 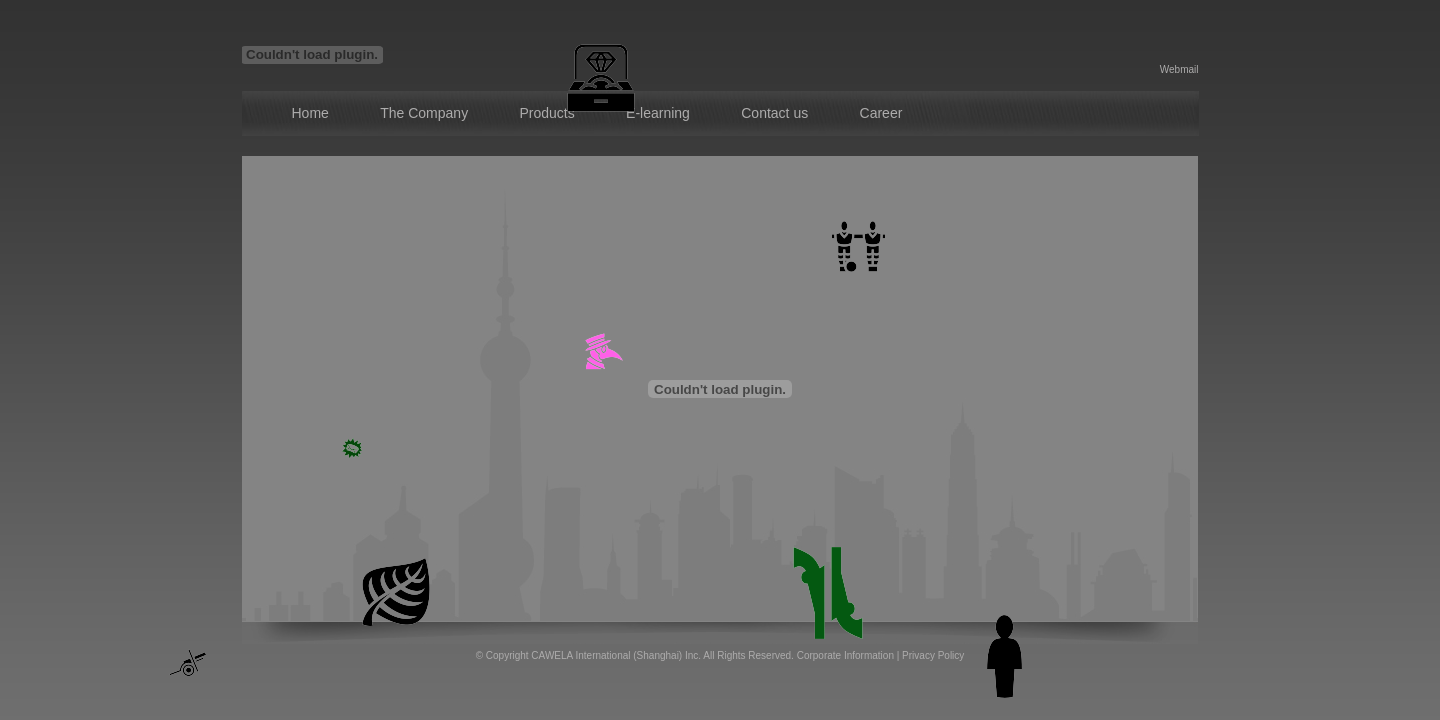 I want to click on represents a plant or nature category, so click(x=395, y=591).